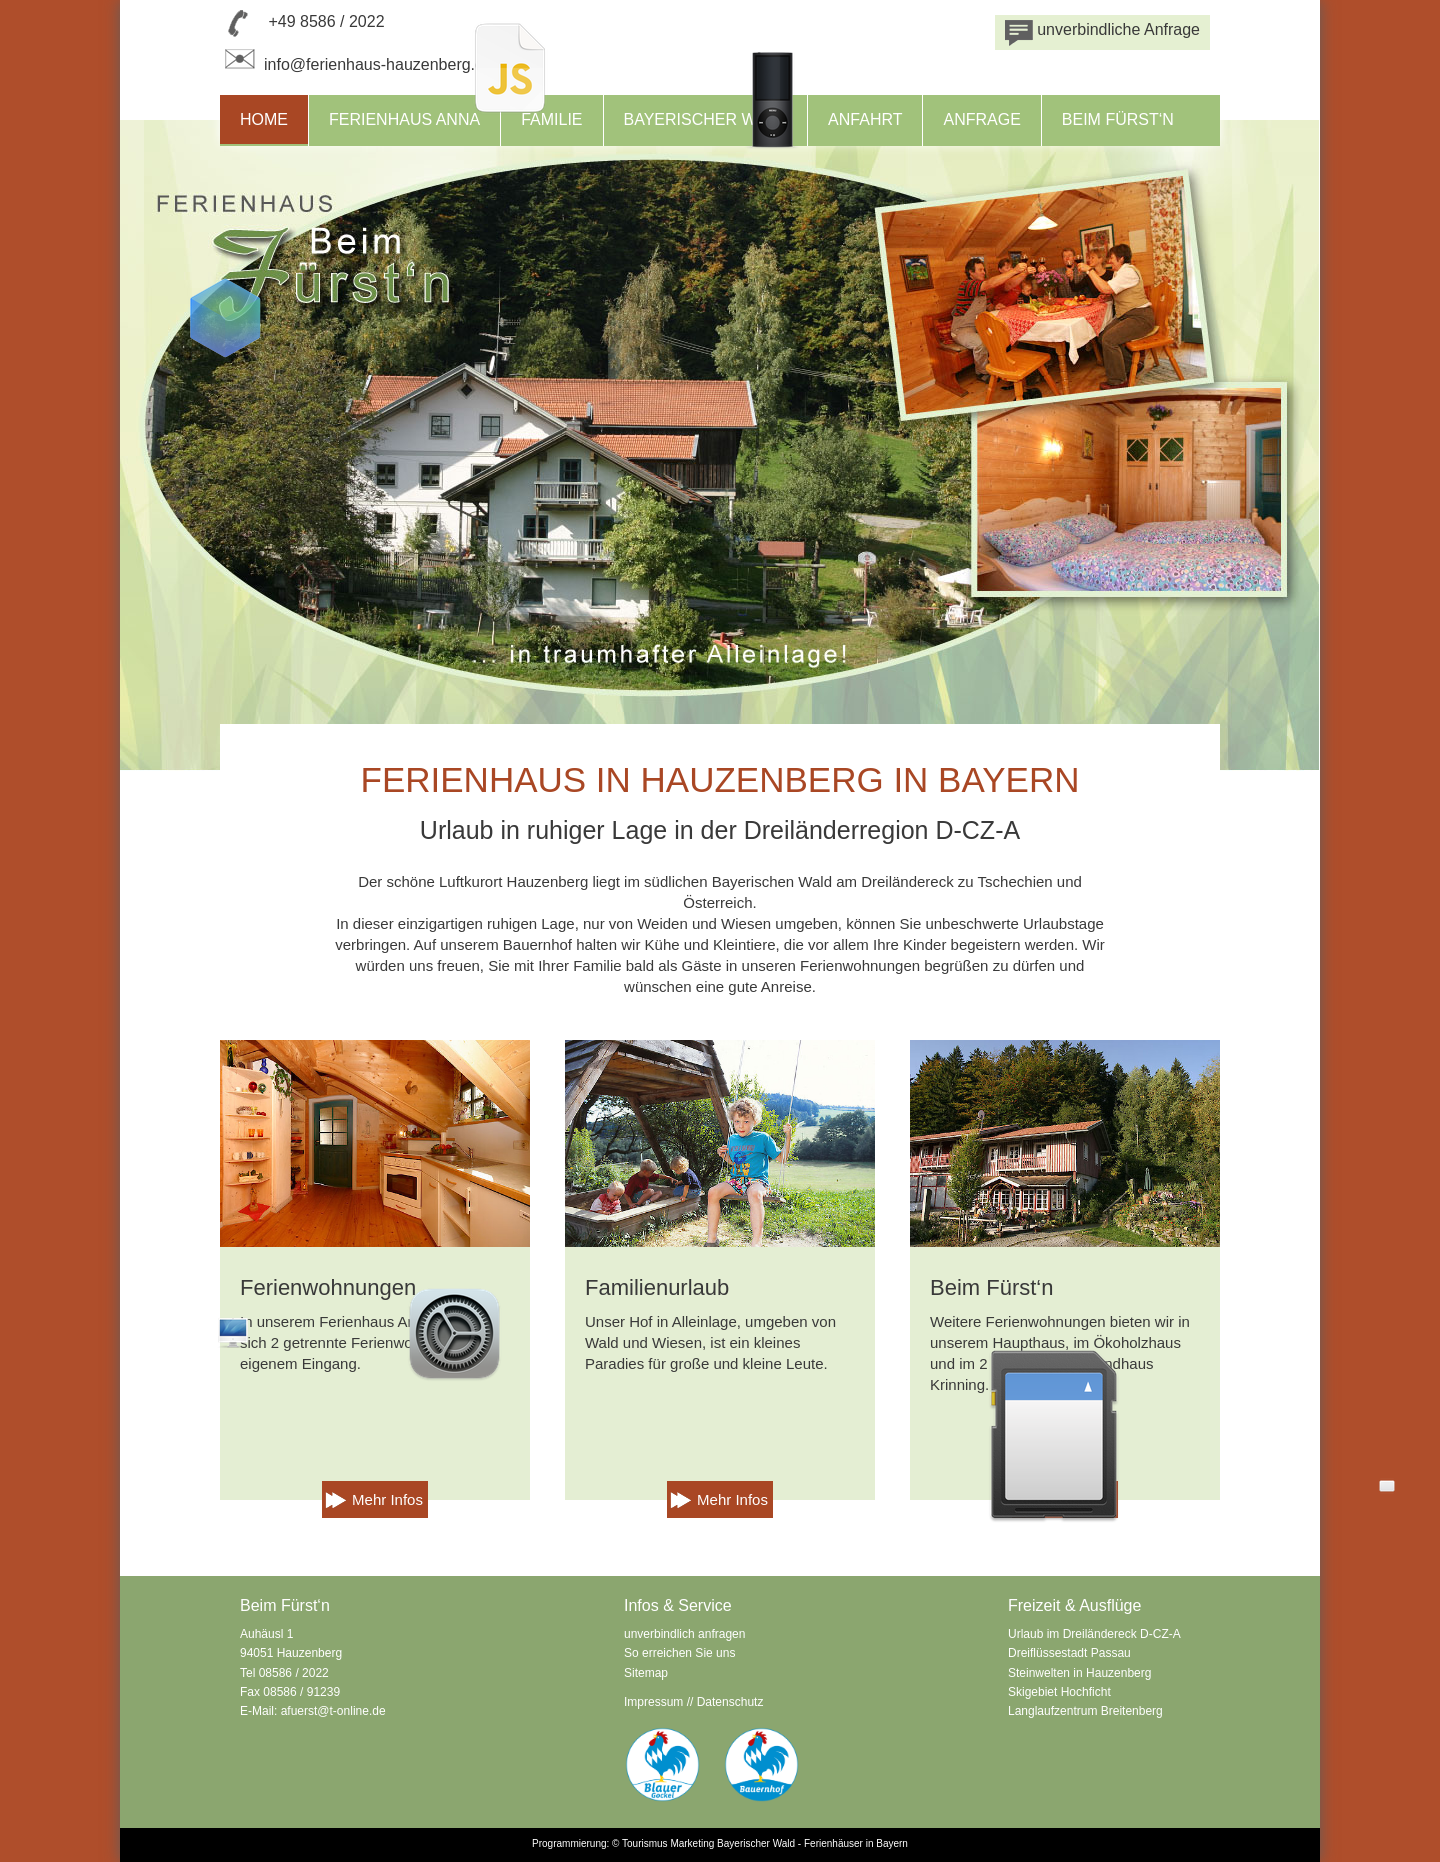 Image resolution: width=1440 pixels, height=1862 pixels. I want to click on represents an iMac desktop computer, so click(233, 1331).